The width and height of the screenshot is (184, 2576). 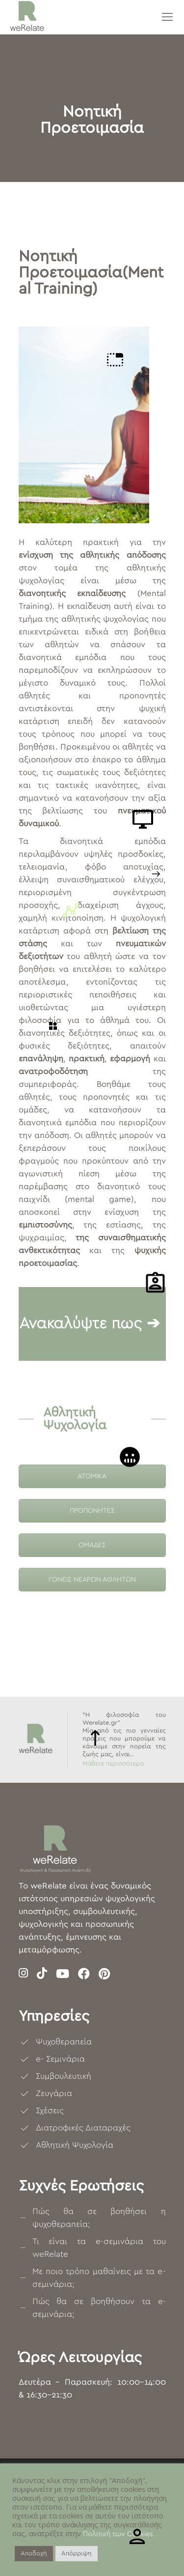 What do you see at coordinates (53, 1026) in the screenshot?
I see `access home screen widgets` at bounding box center [53, 1026].